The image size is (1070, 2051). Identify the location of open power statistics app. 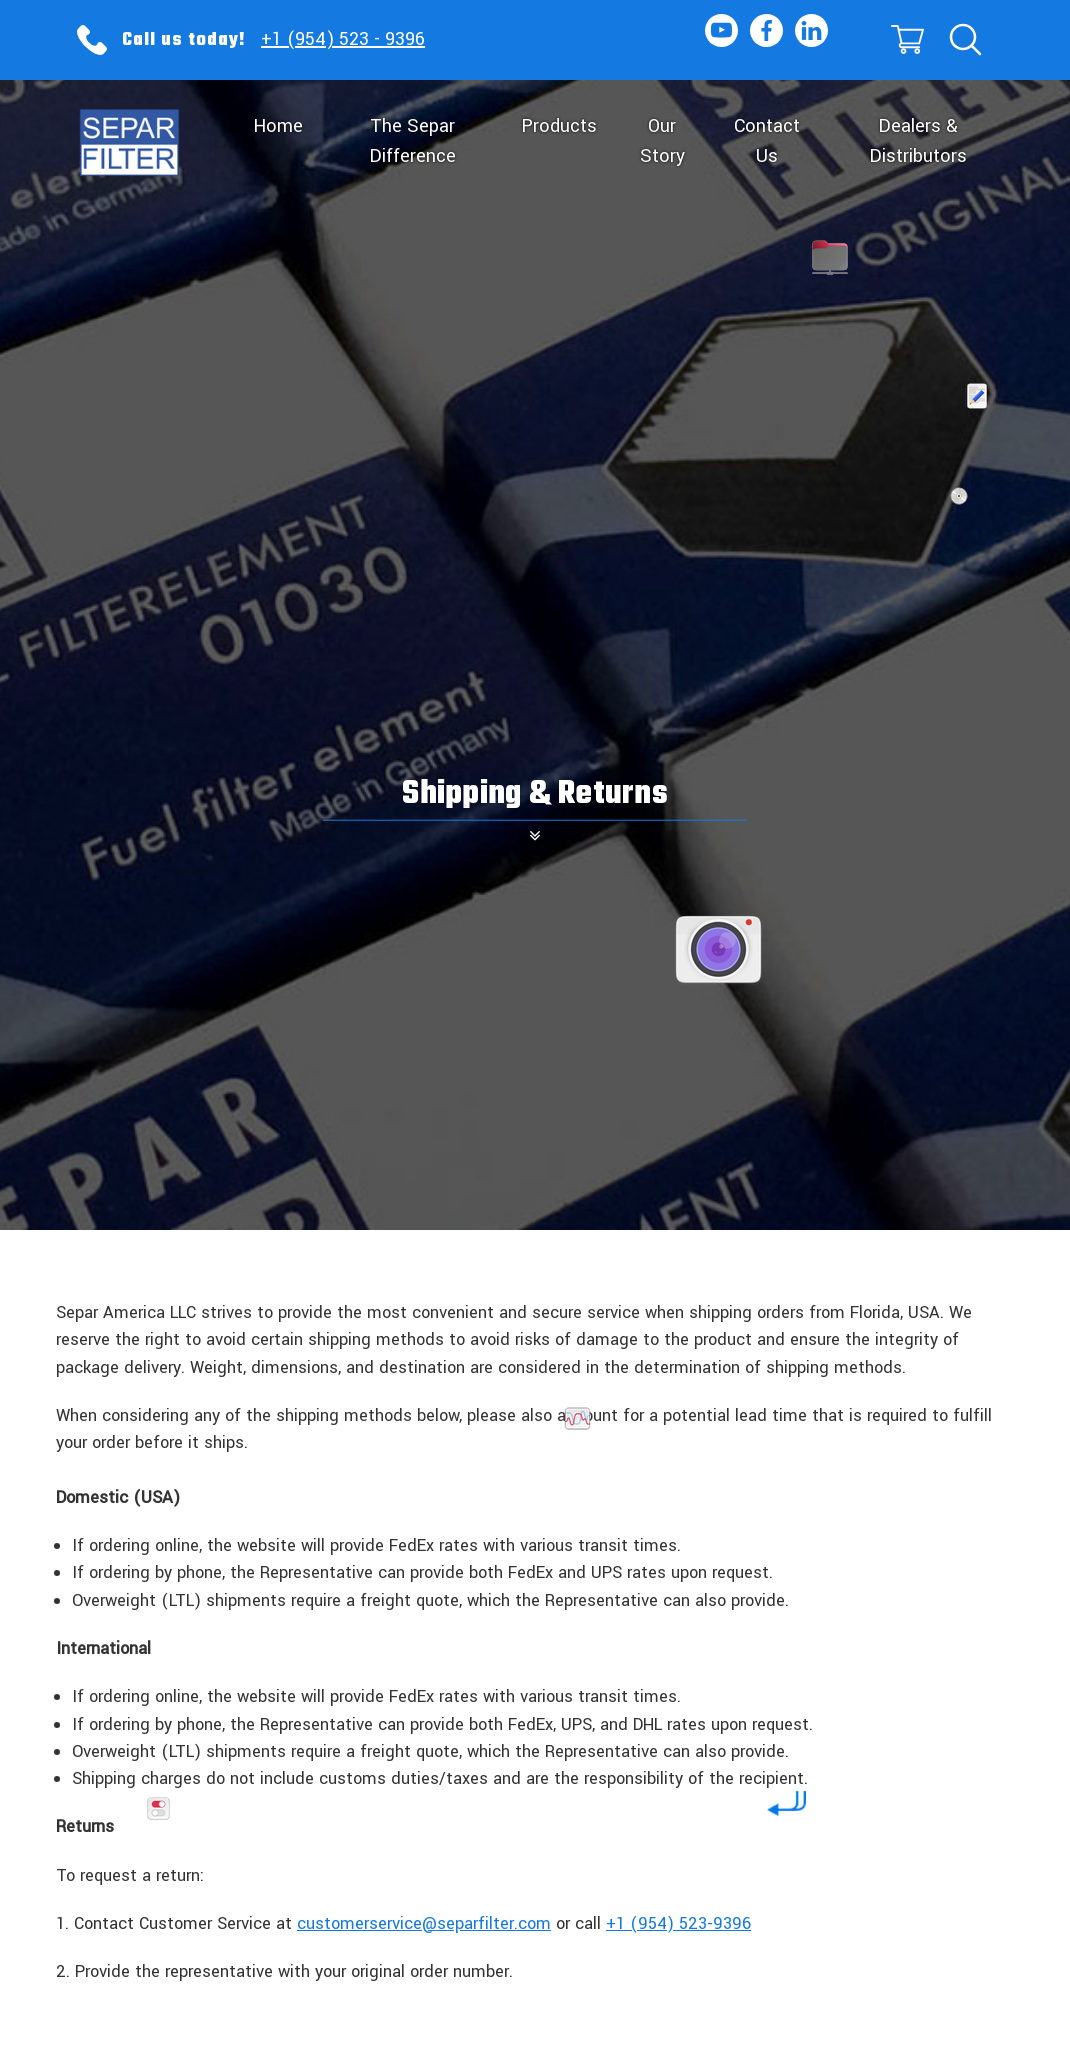
(577, 1418).